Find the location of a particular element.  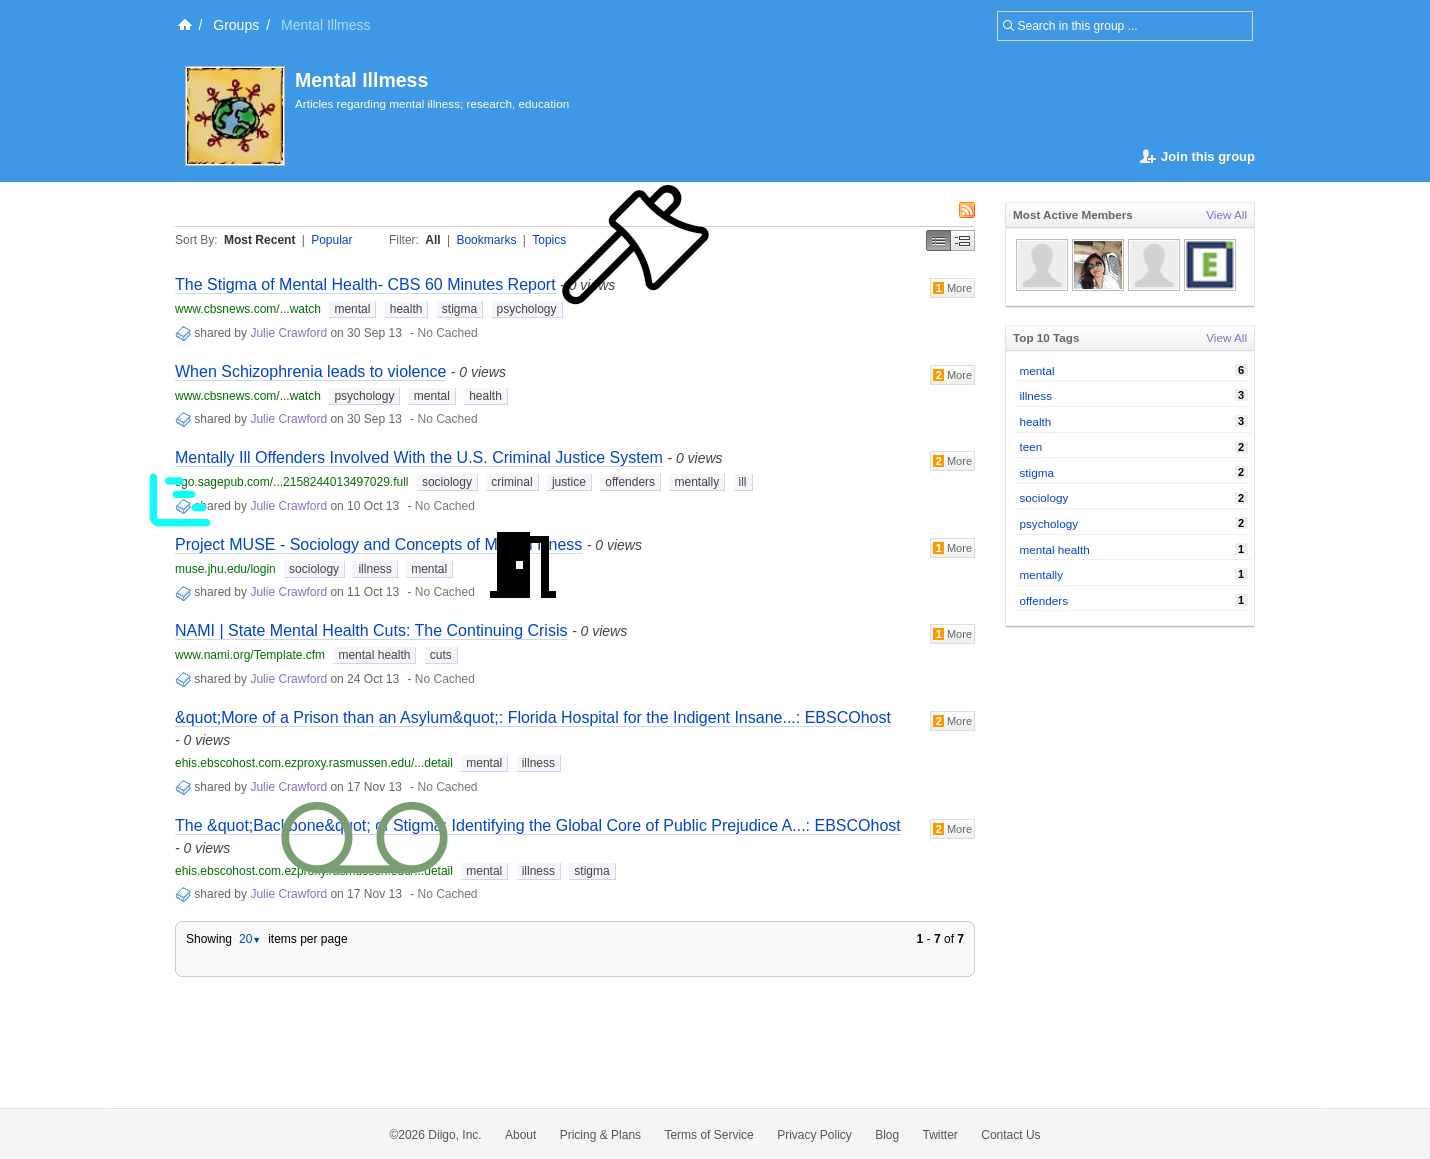

access your voicemail messages is located at coordinates (364, 837).